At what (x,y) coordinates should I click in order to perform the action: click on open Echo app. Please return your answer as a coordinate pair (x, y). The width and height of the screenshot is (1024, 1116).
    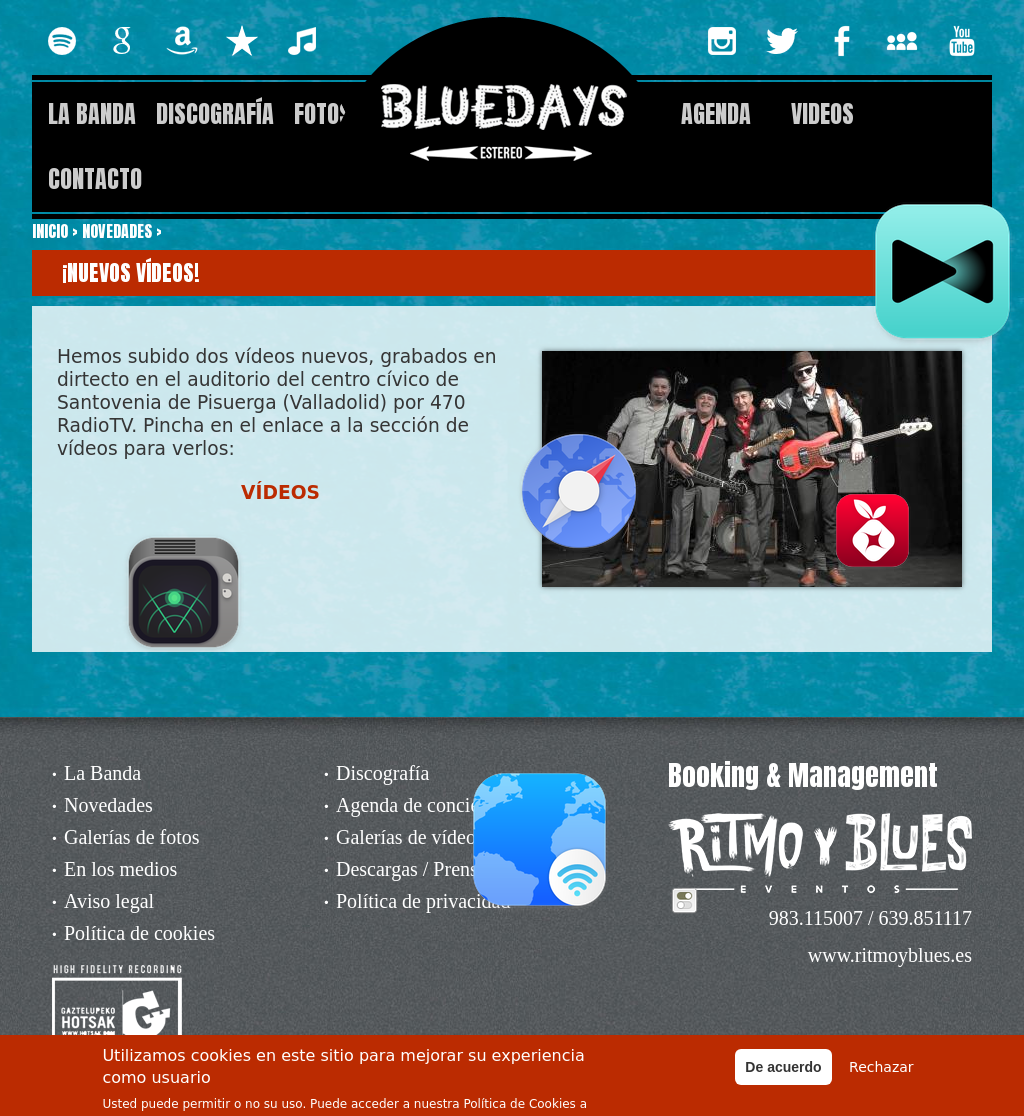
    Looking at the image, I should click on (183, 592).